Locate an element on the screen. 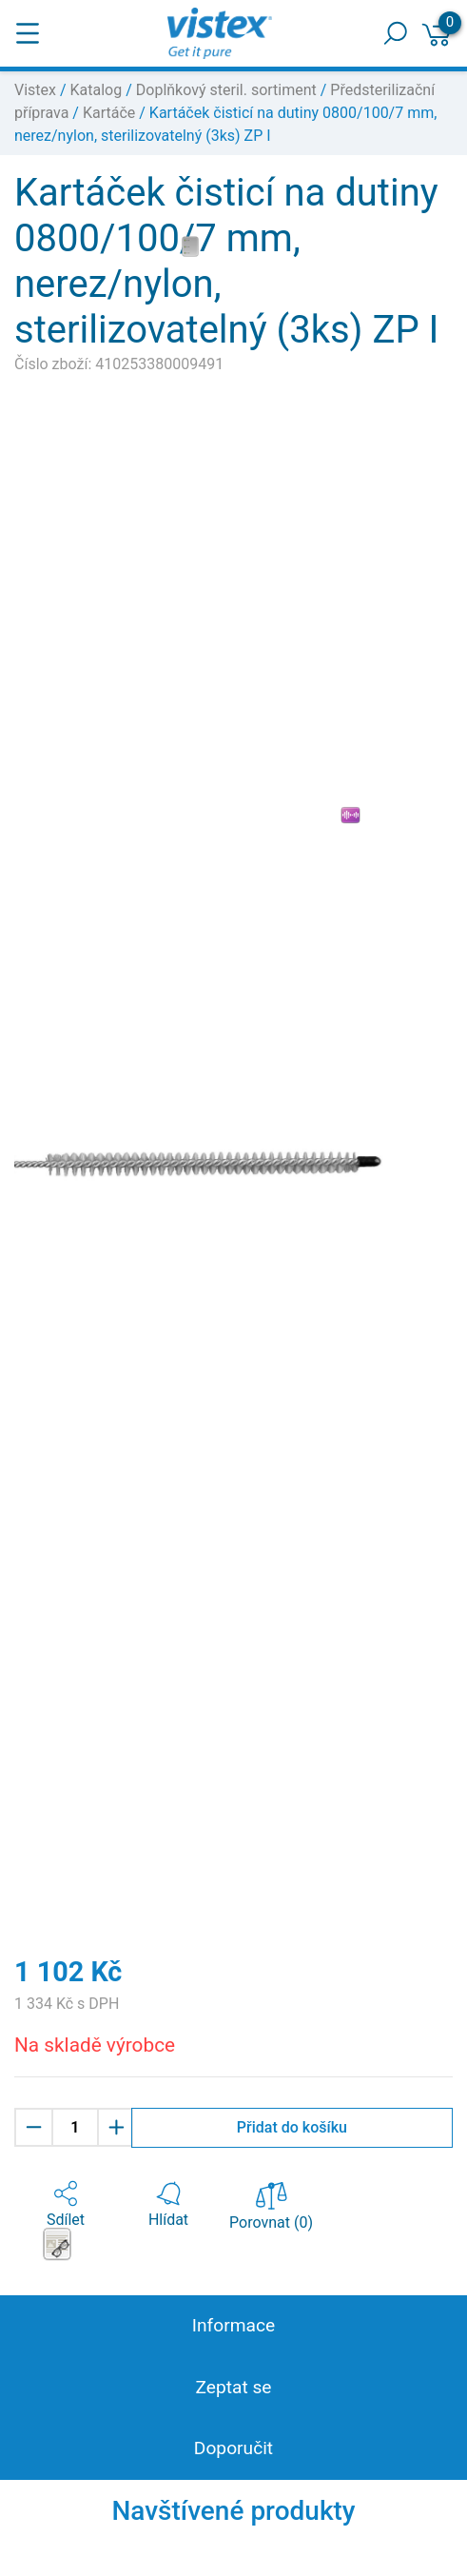 The height and width of the screenshot is (2576, 467). open the documents app is located at coordinates (57, 2244).